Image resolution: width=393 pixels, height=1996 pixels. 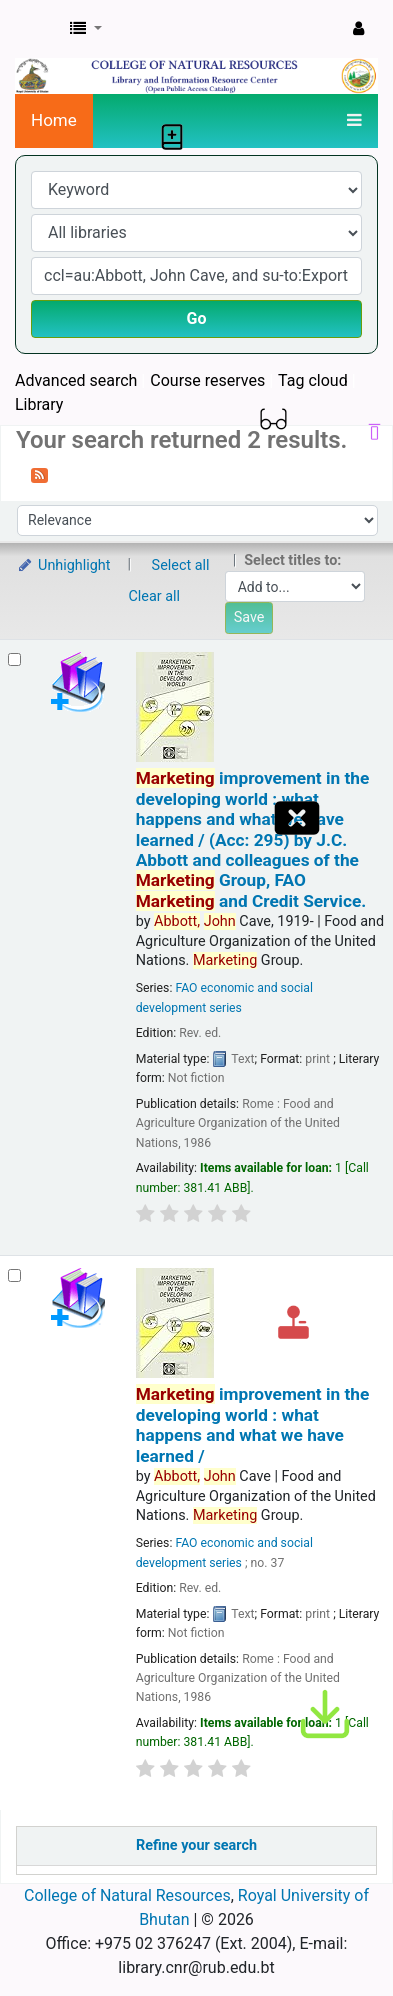 What do you see at coordinates (325, 1714) in the screenshot?
I see `download a file or content` at bounding box center [325, 1714].